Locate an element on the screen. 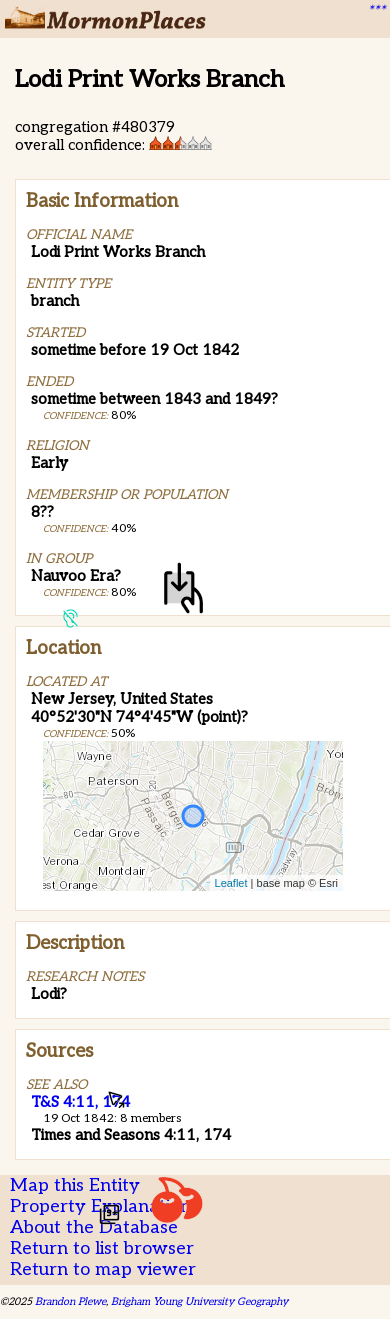 This screenshot has height=1319, width=390. withdraw cash or funds is located at coordinates (181, 588).